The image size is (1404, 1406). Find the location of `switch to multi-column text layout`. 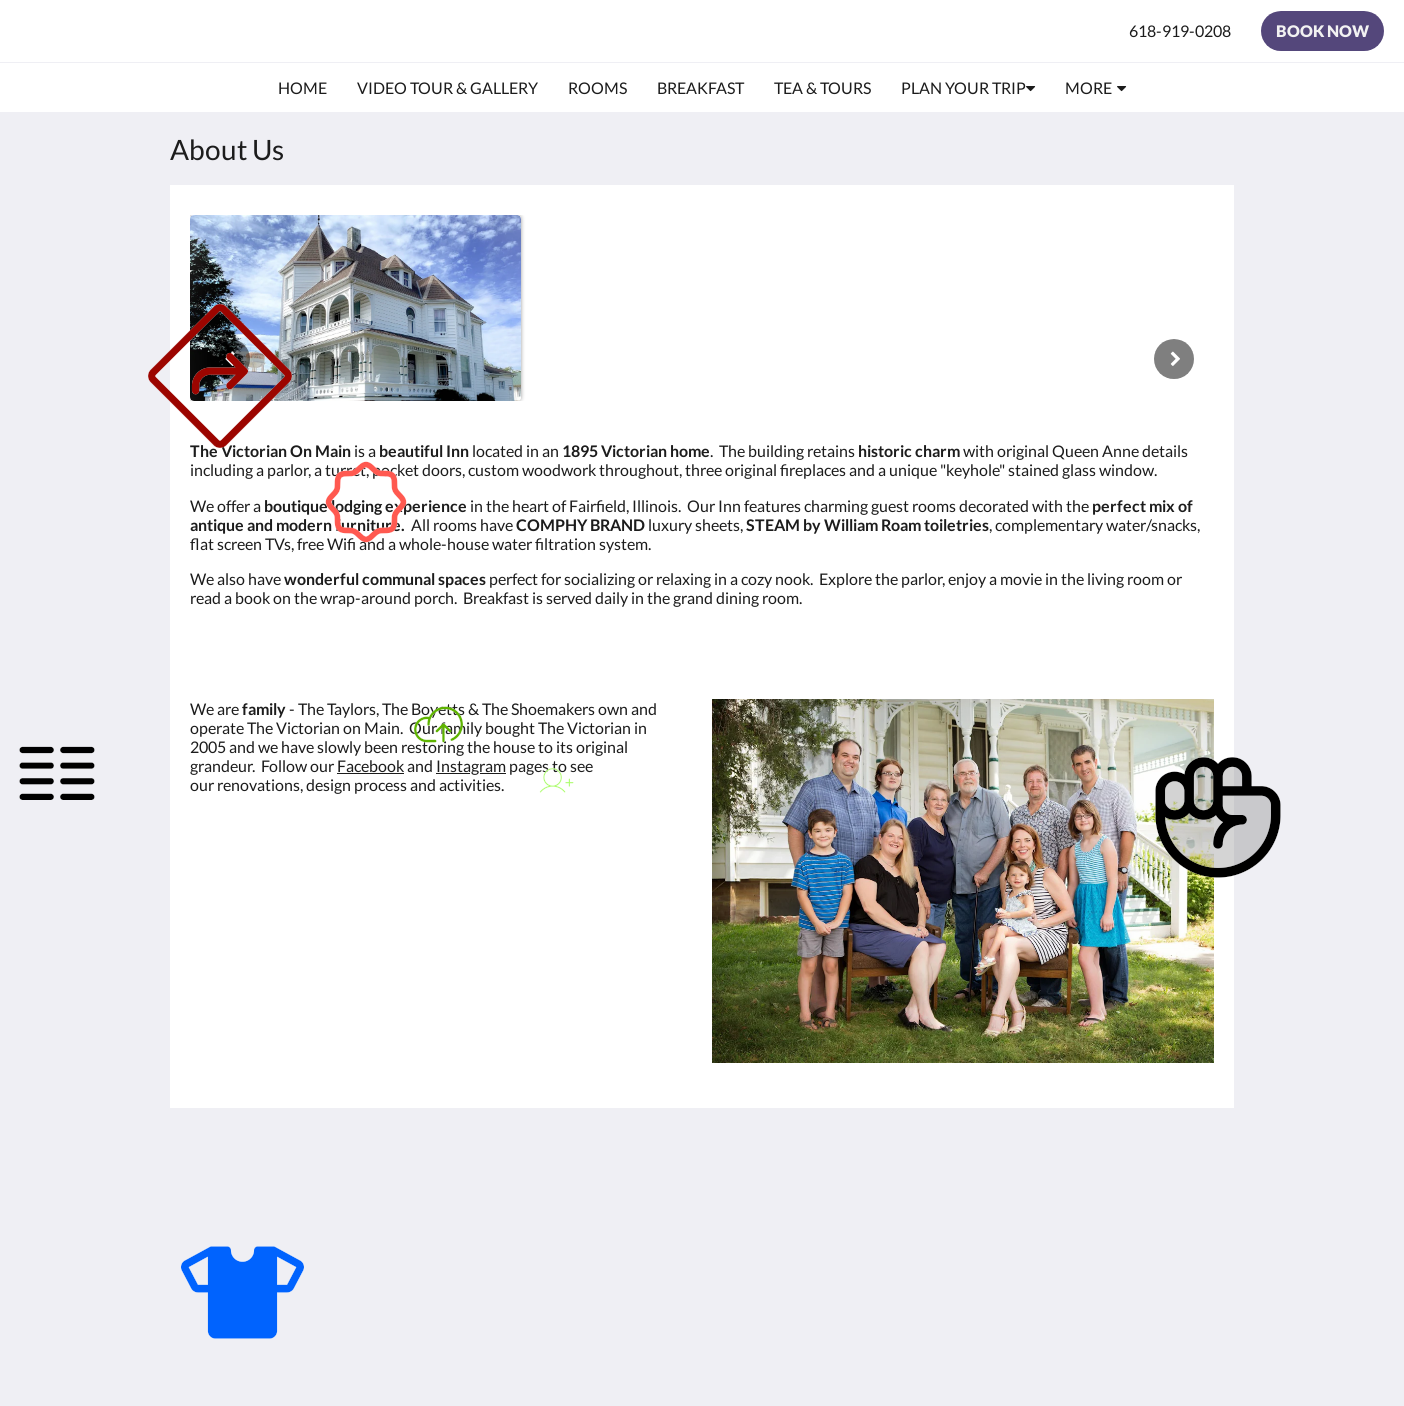

switch to multi-column text layout is located at coordinates (57, 775).